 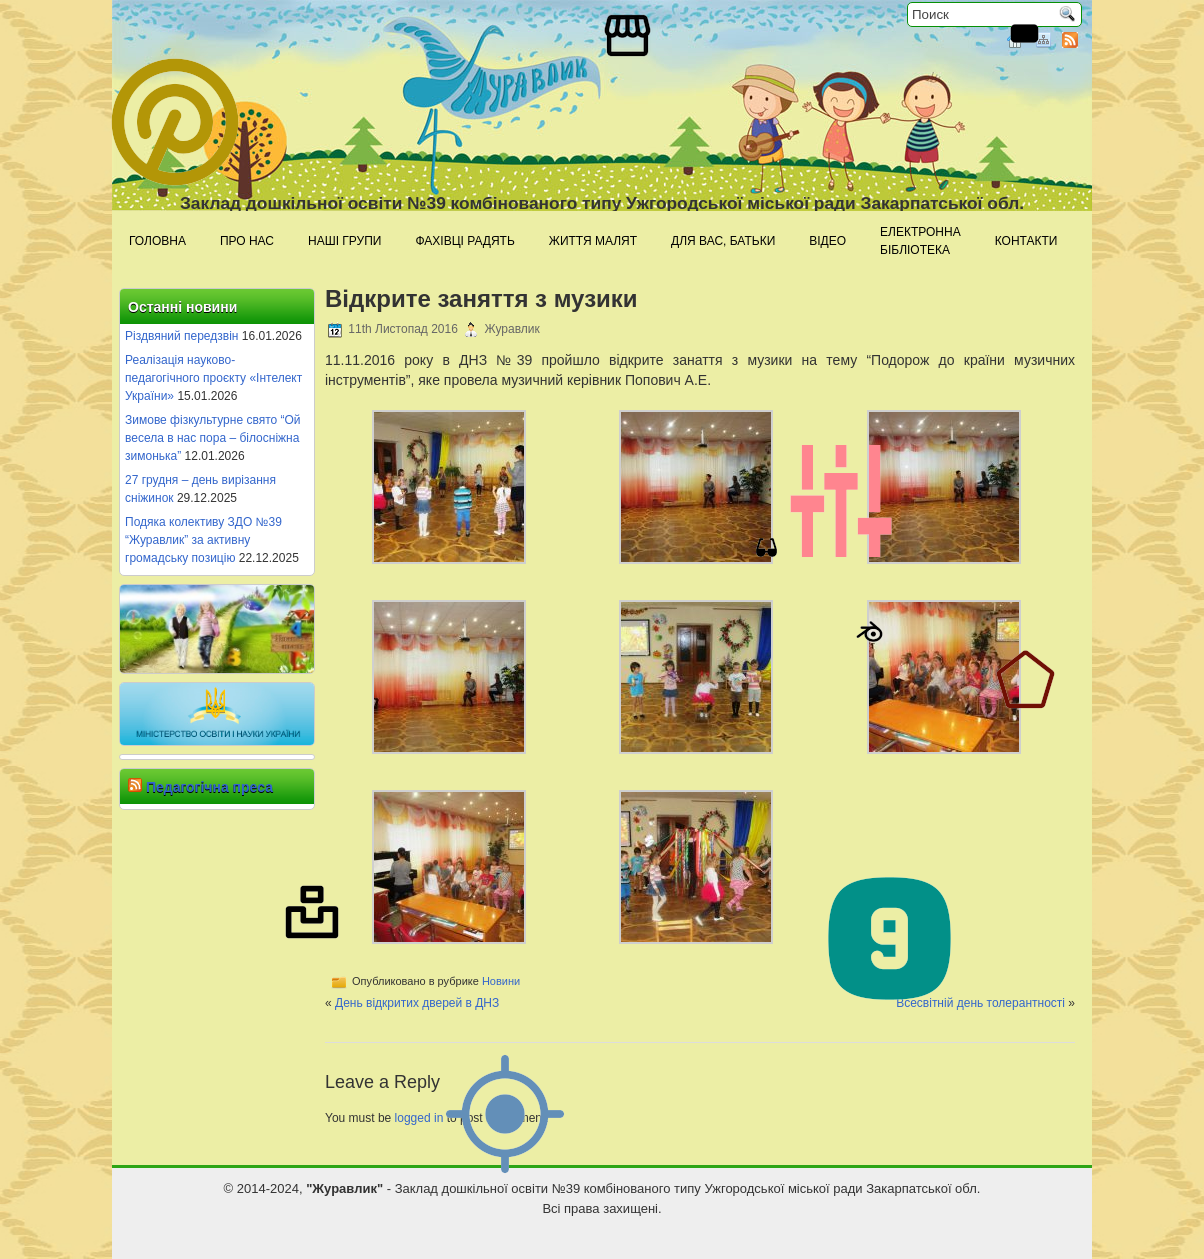 I want to click on access unsplash photo library, so click(x=312, y=912).